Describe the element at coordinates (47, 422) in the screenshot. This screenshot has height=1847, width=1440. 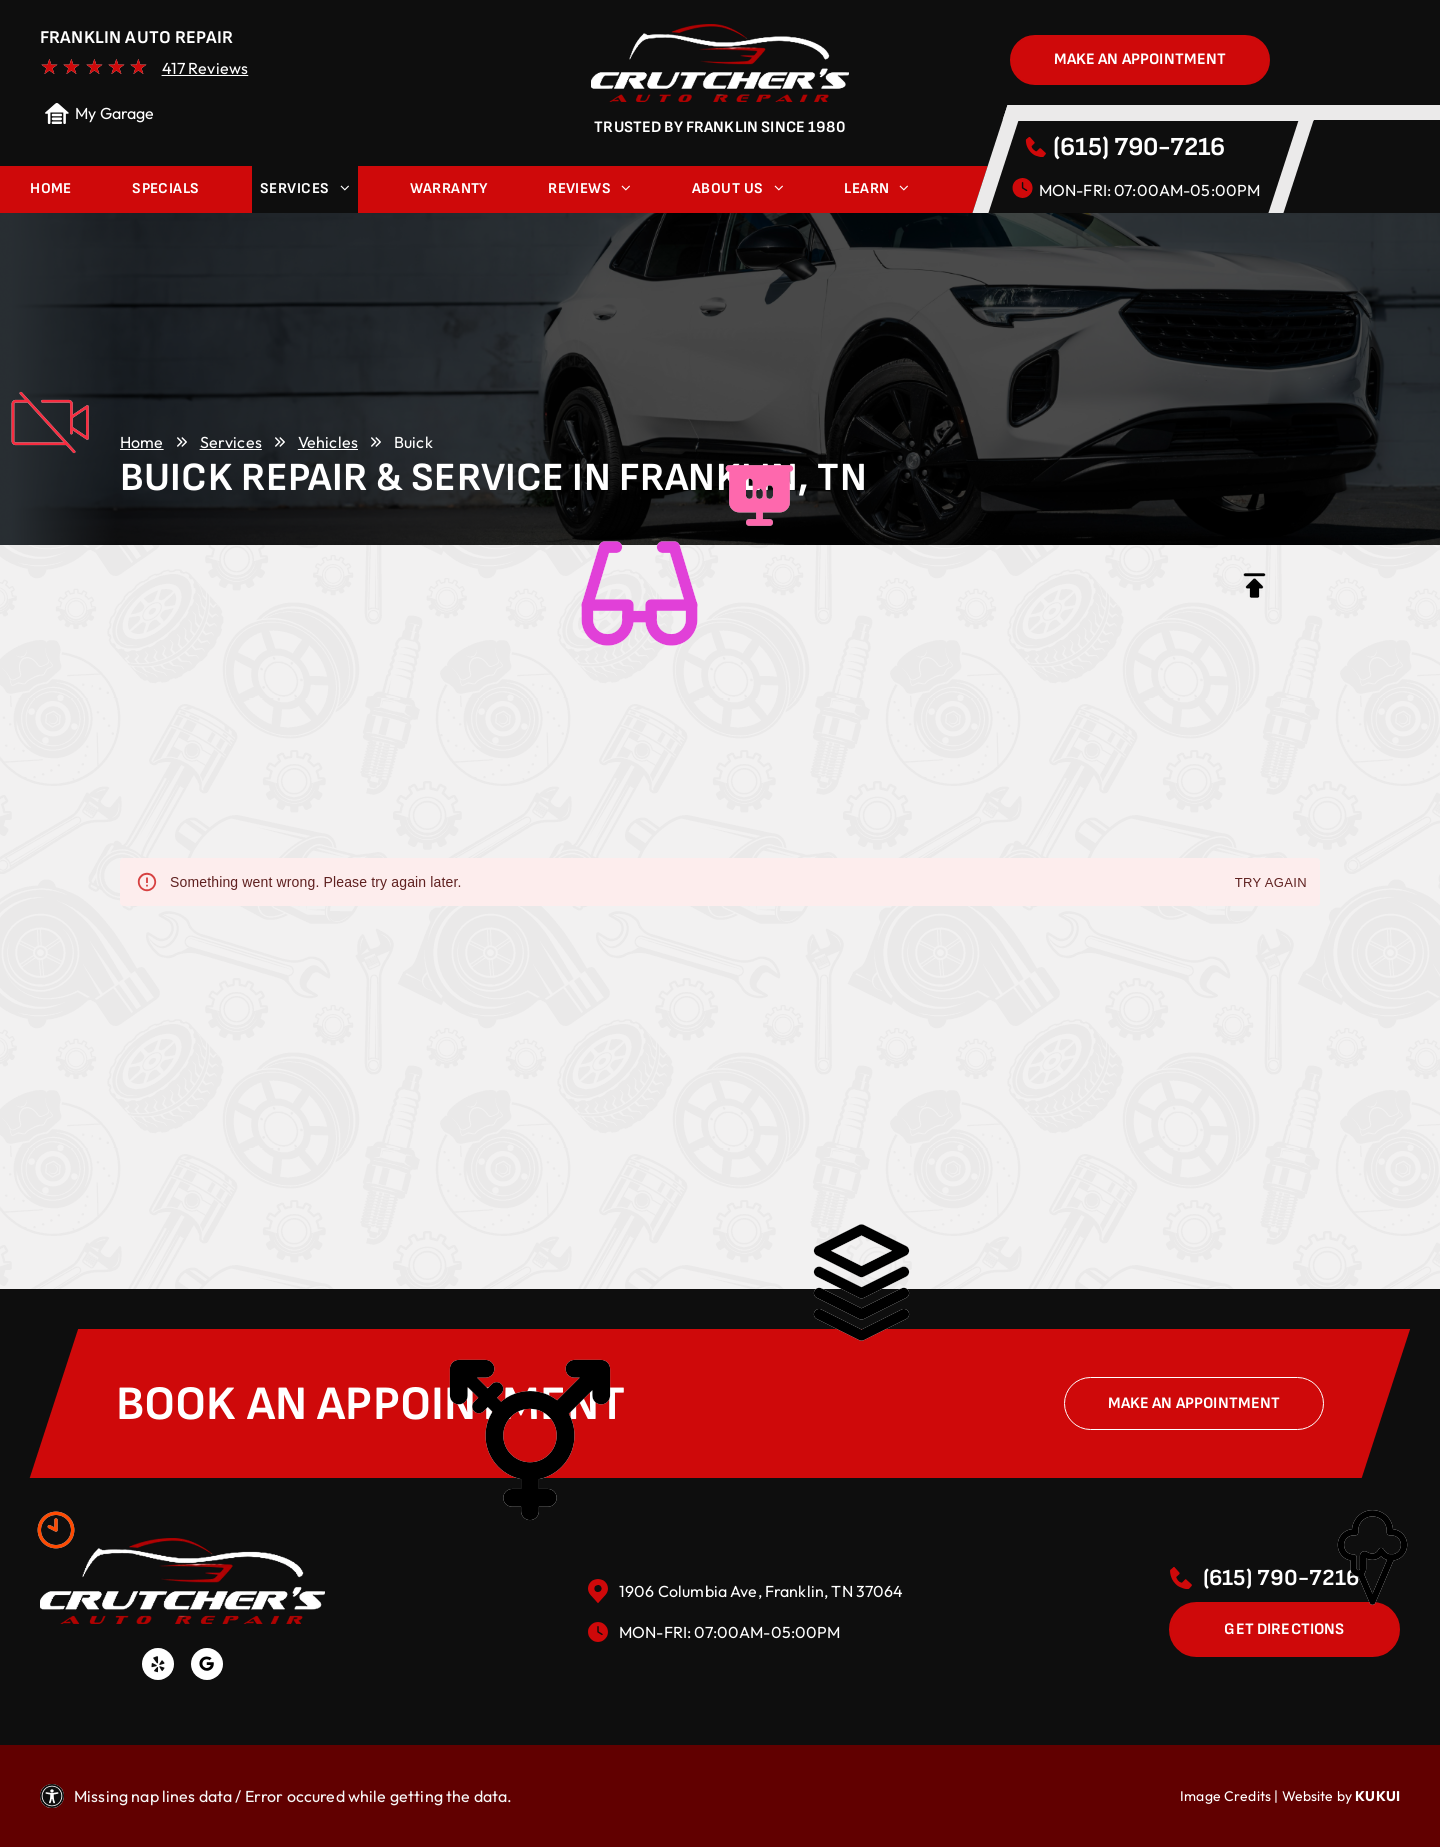
I see `turn off camera or disable video` at that location.